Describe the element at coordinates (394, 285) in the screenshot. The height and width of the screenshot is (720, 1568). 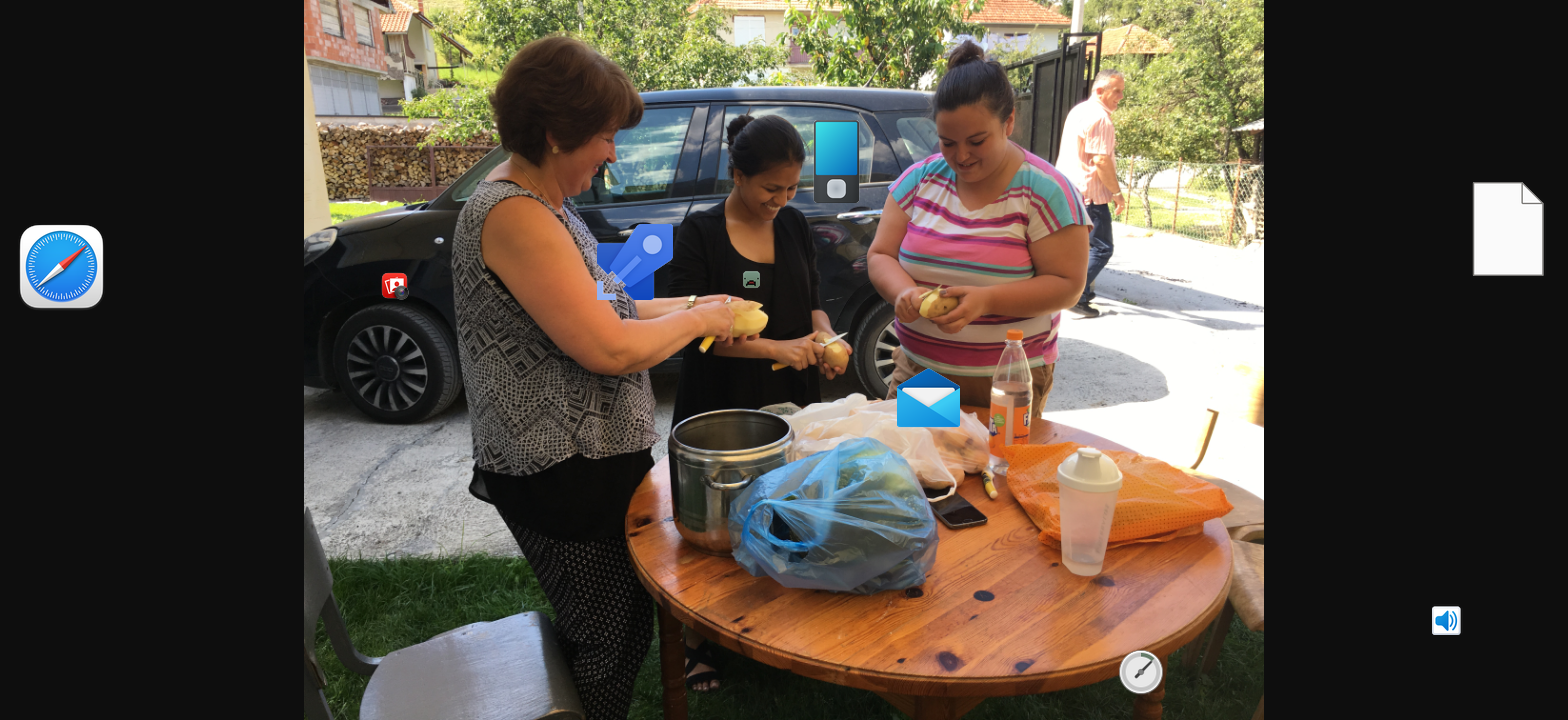
I see `open Photo Booth app` at that location.